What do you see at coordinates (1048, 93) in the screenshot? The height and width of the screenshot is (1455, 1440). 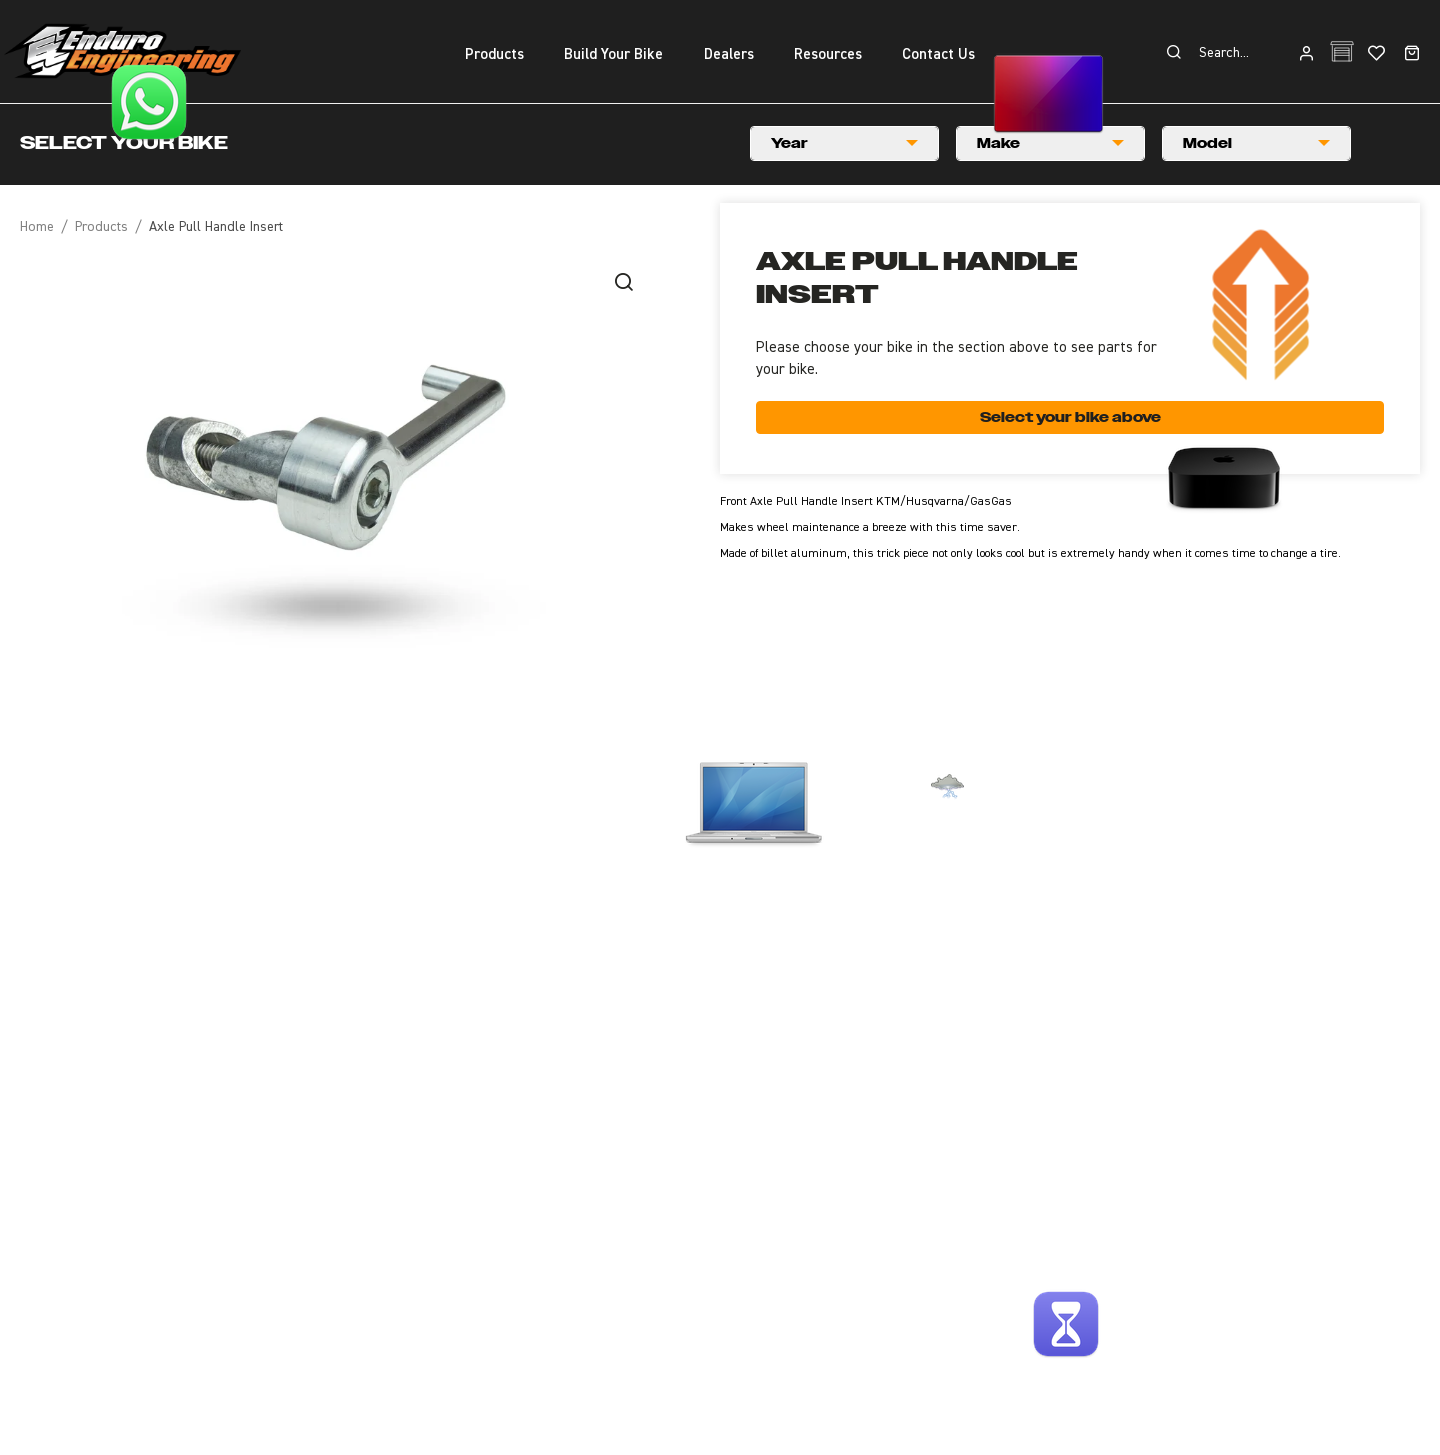 I see `access your media library in iMovie` at bounding box center [1048, 93].